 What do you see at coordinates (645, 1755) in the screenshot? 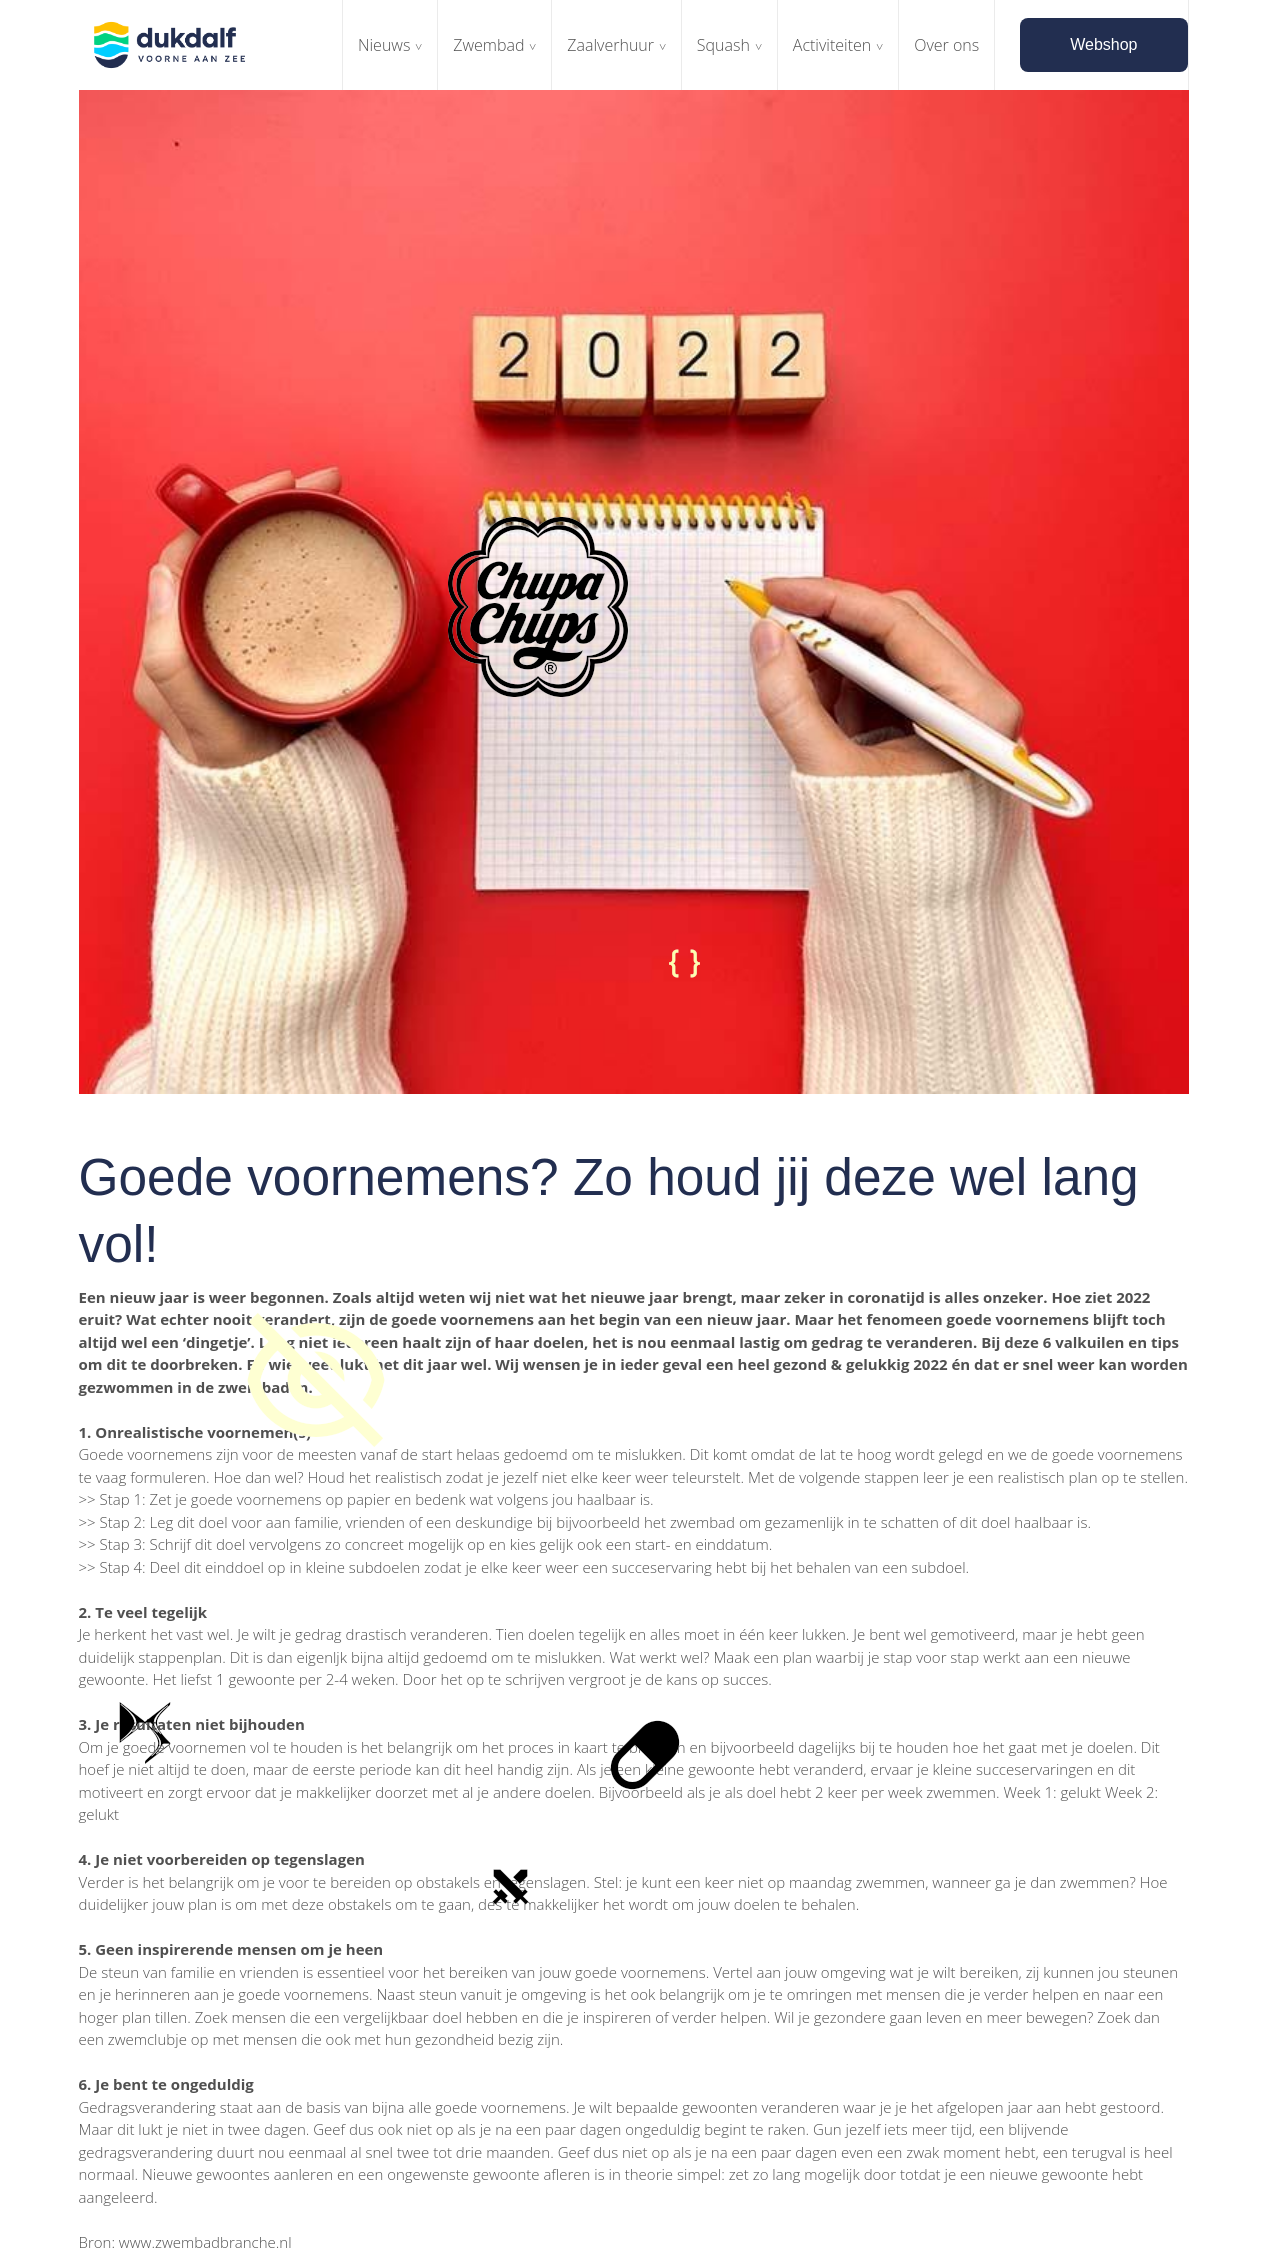
I see `access medication or pharmacy features` at bounding box center [645, 1755].